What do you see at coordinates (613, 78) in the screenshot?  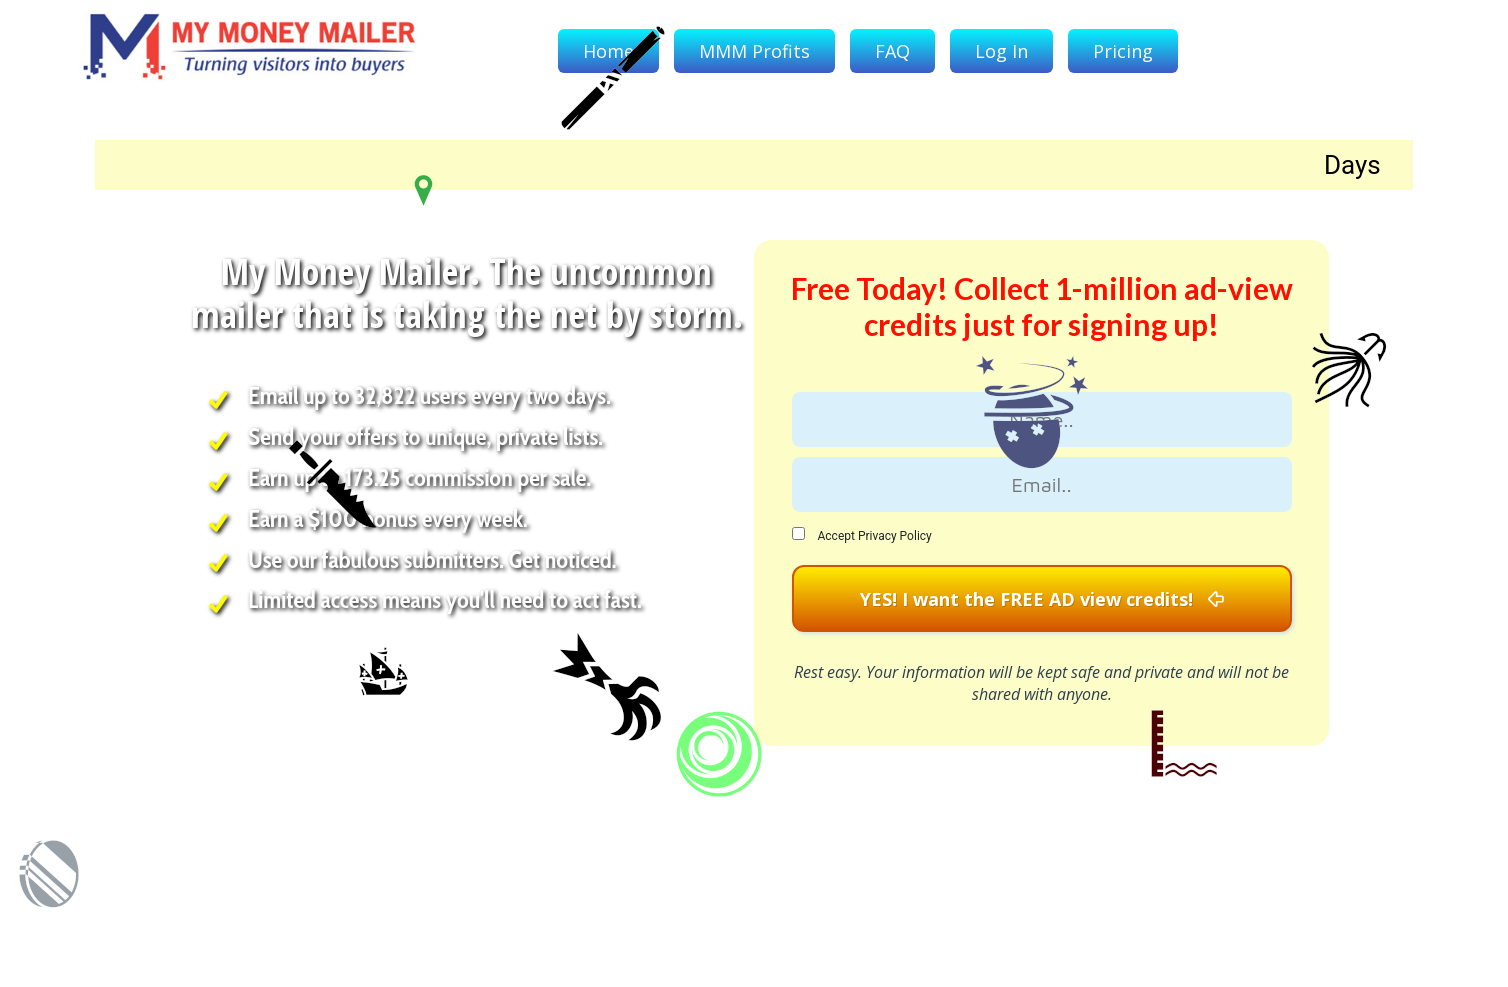 I see `select bo staff as your weapon` at bounding box center [613, 78].